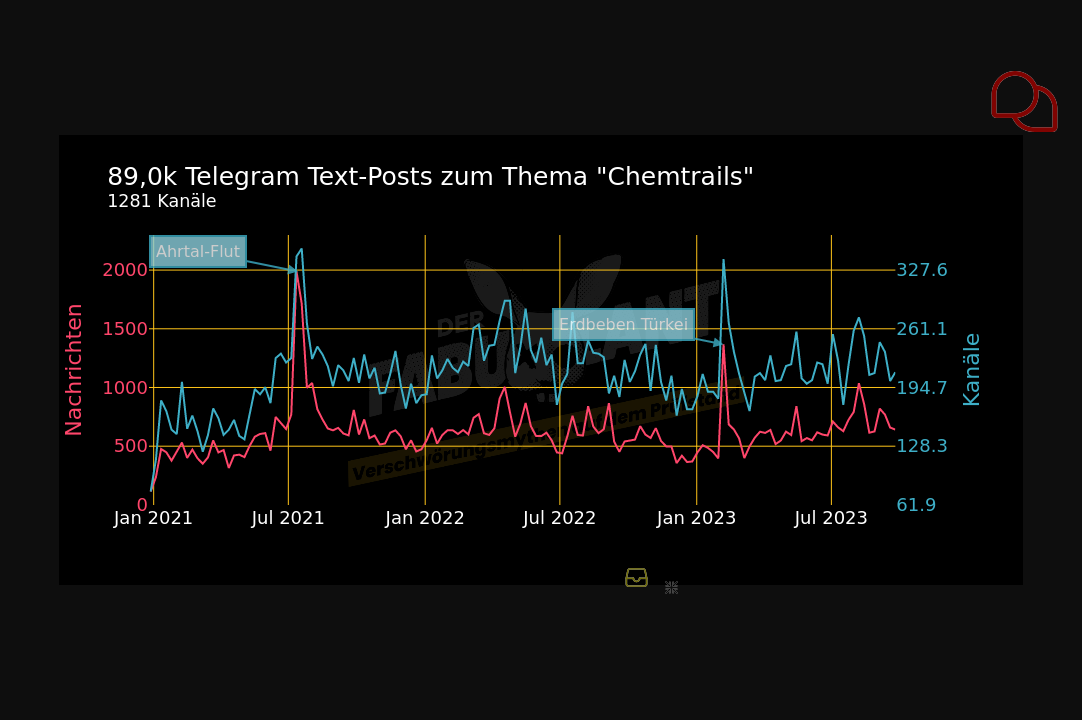 The height and width of the screenshot is (720, 1082). What do you see at coordinates (636, 577) in the screenshot?
I see `view inbox or incoming files` at bounding box center [636, 577].